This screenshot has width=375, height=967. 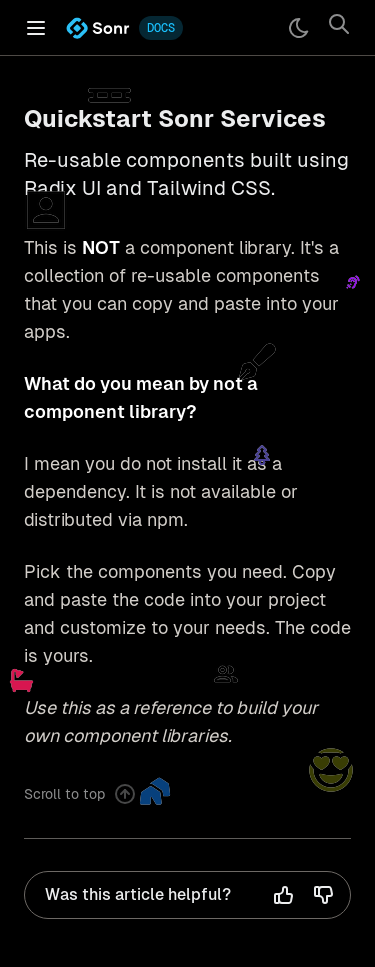 I want to click on view contacts or people list, so click(x=226, y=674).